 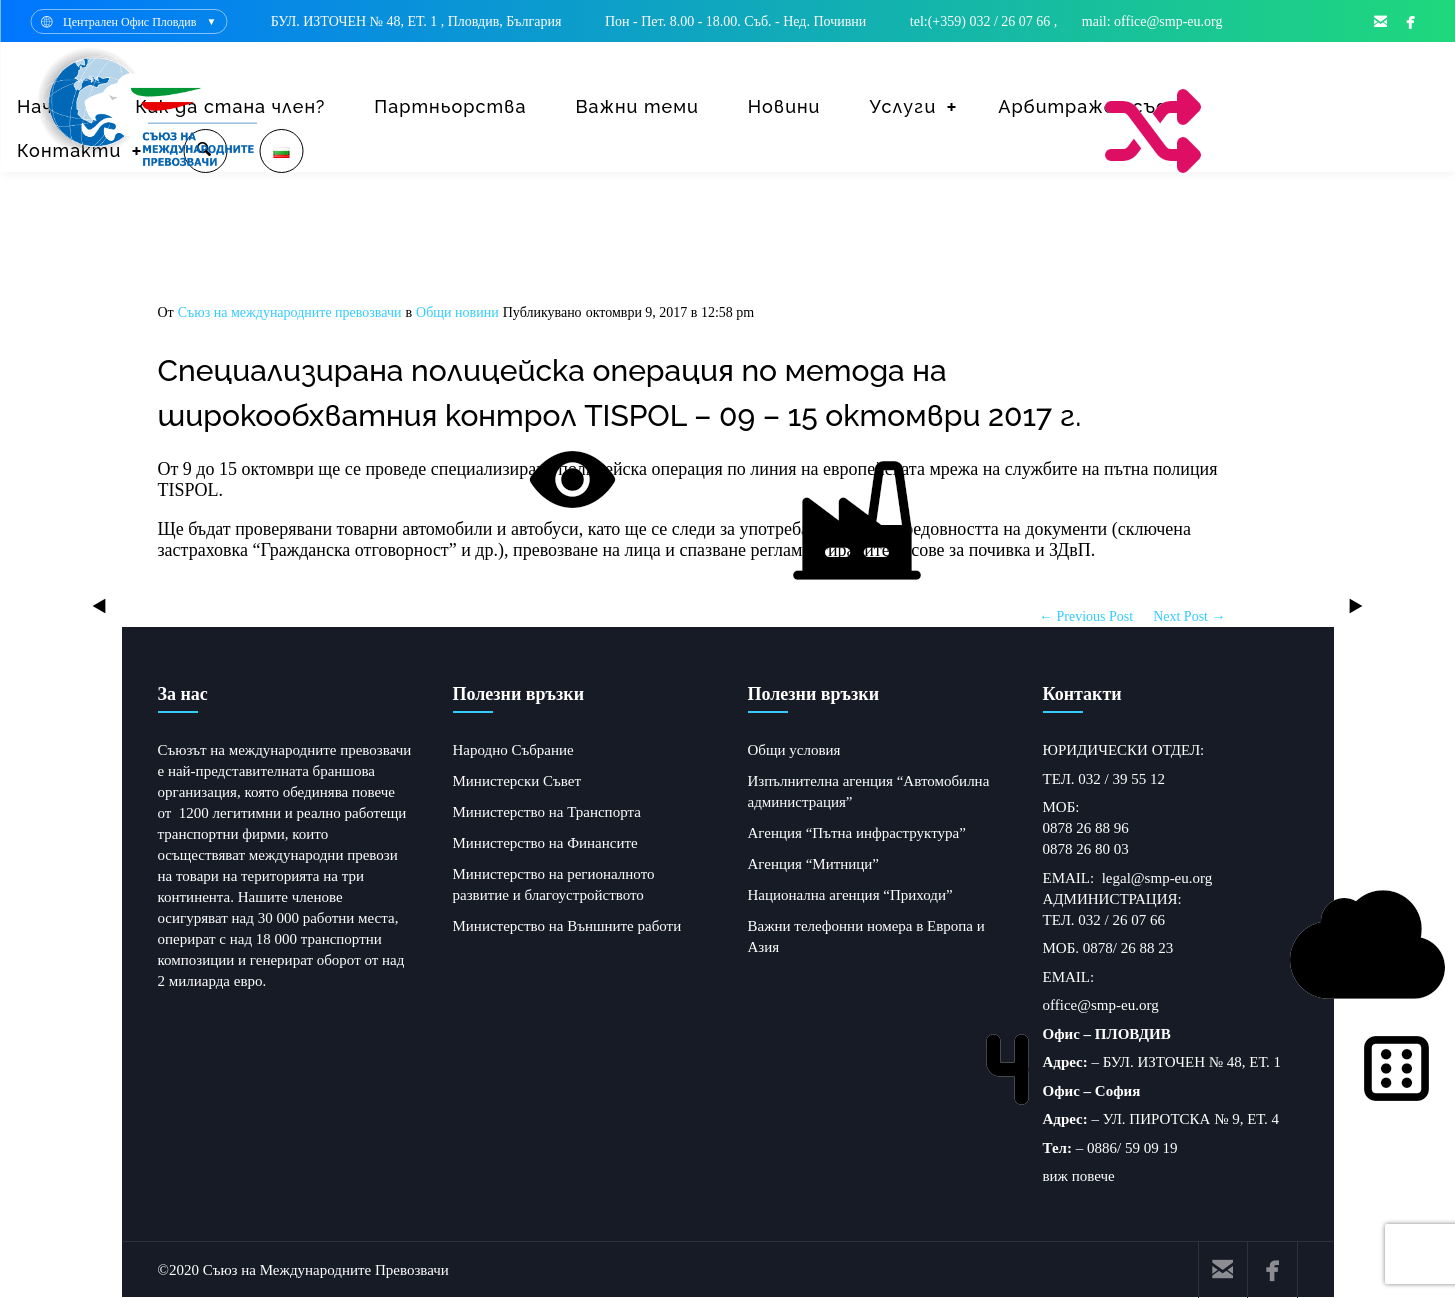 I want to click on cloud storage or sync status, so click(x=1367, y=944).